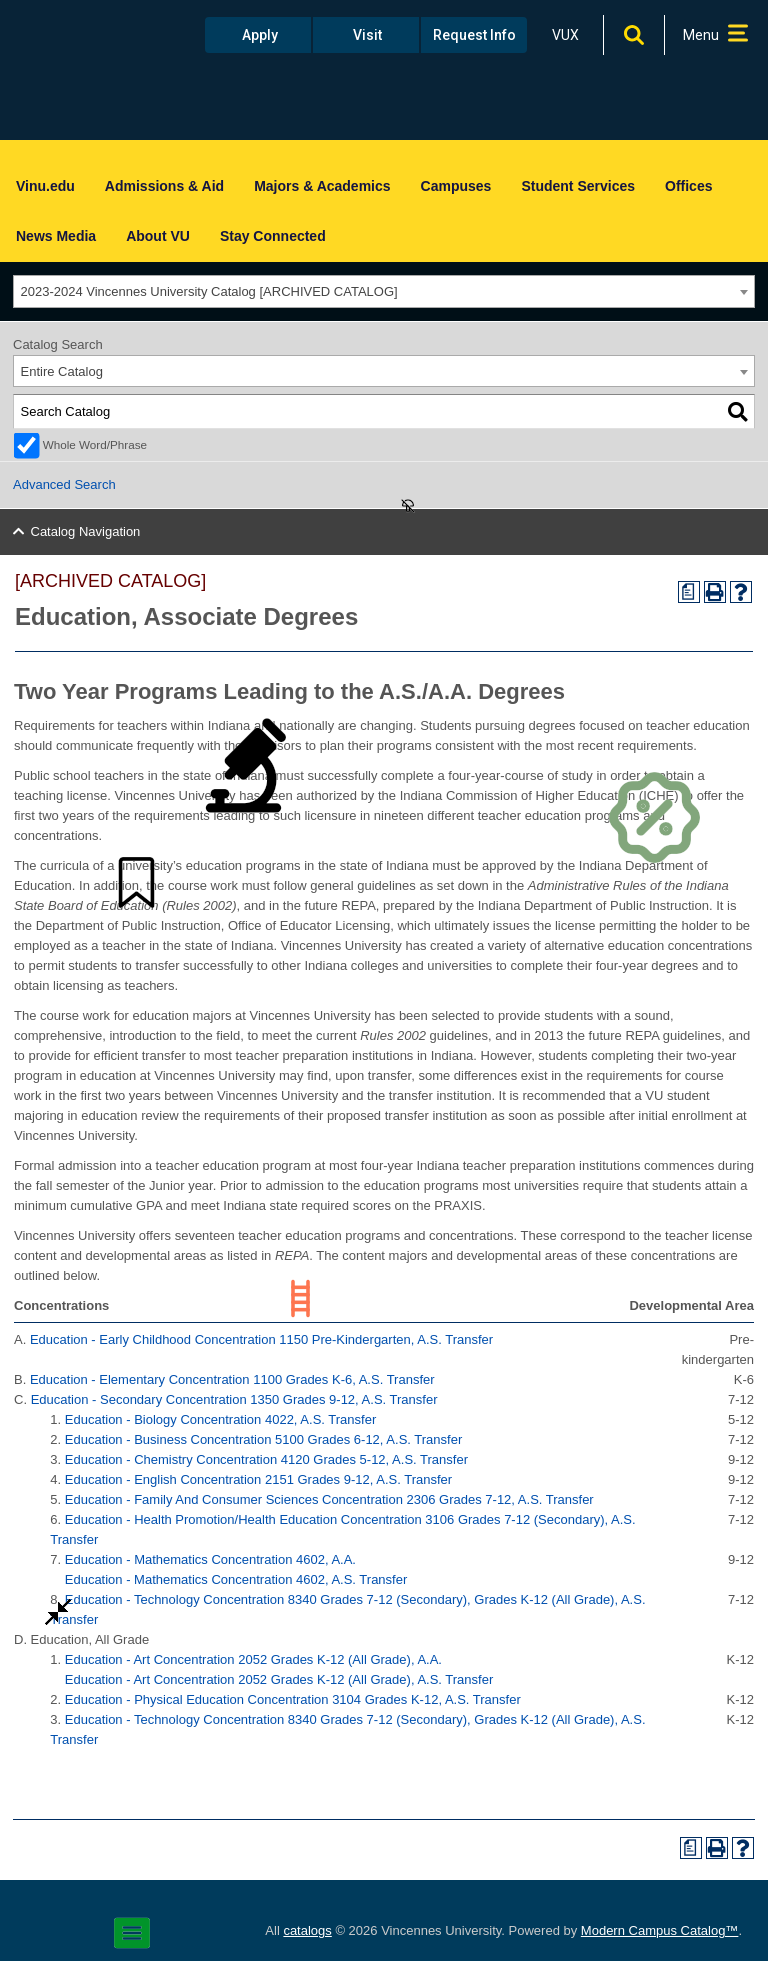 The height and width of the screenshot is (1961, 768). I want to click on view article or document content, so click(132, 1933).